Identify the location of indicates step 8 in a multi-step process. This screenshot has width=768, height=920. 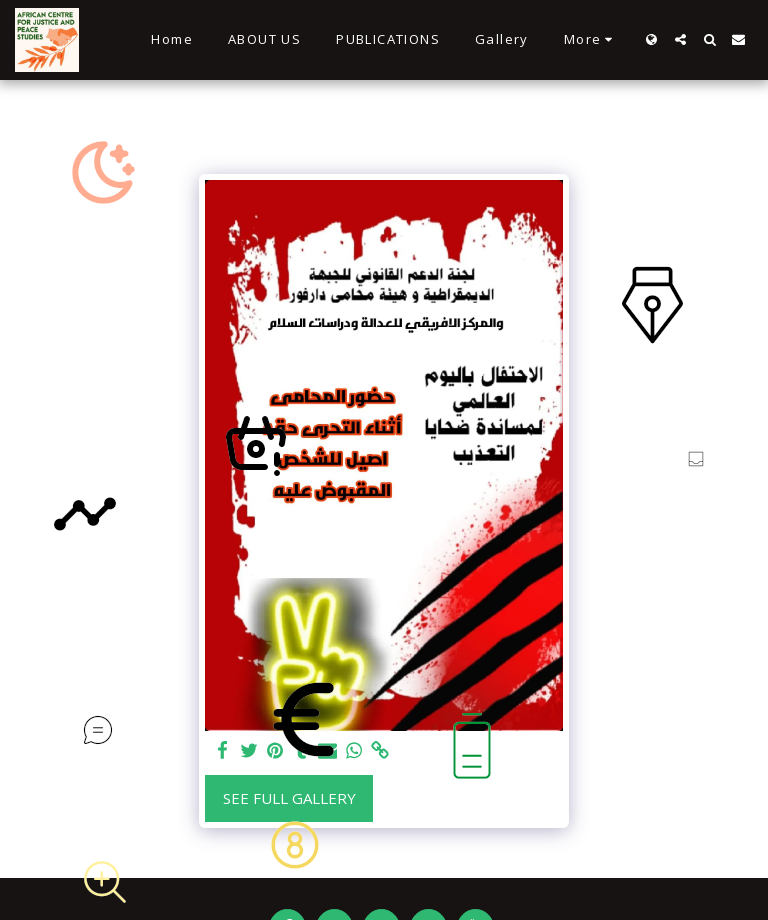
(295, 845).